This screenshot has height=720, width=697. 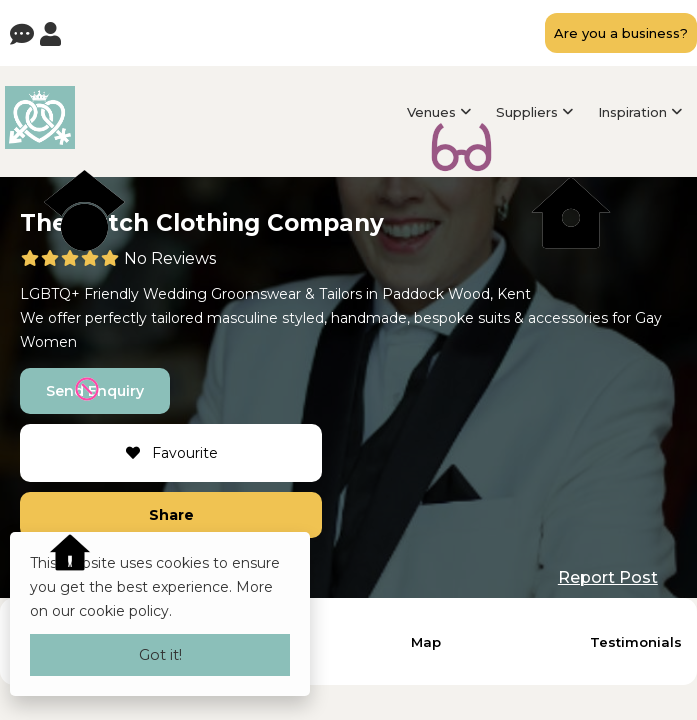 What do you see at coordinates (461, 149) in the screenshot?
I see `enable reading or accessibility mode` at bounding box center [461, 149].